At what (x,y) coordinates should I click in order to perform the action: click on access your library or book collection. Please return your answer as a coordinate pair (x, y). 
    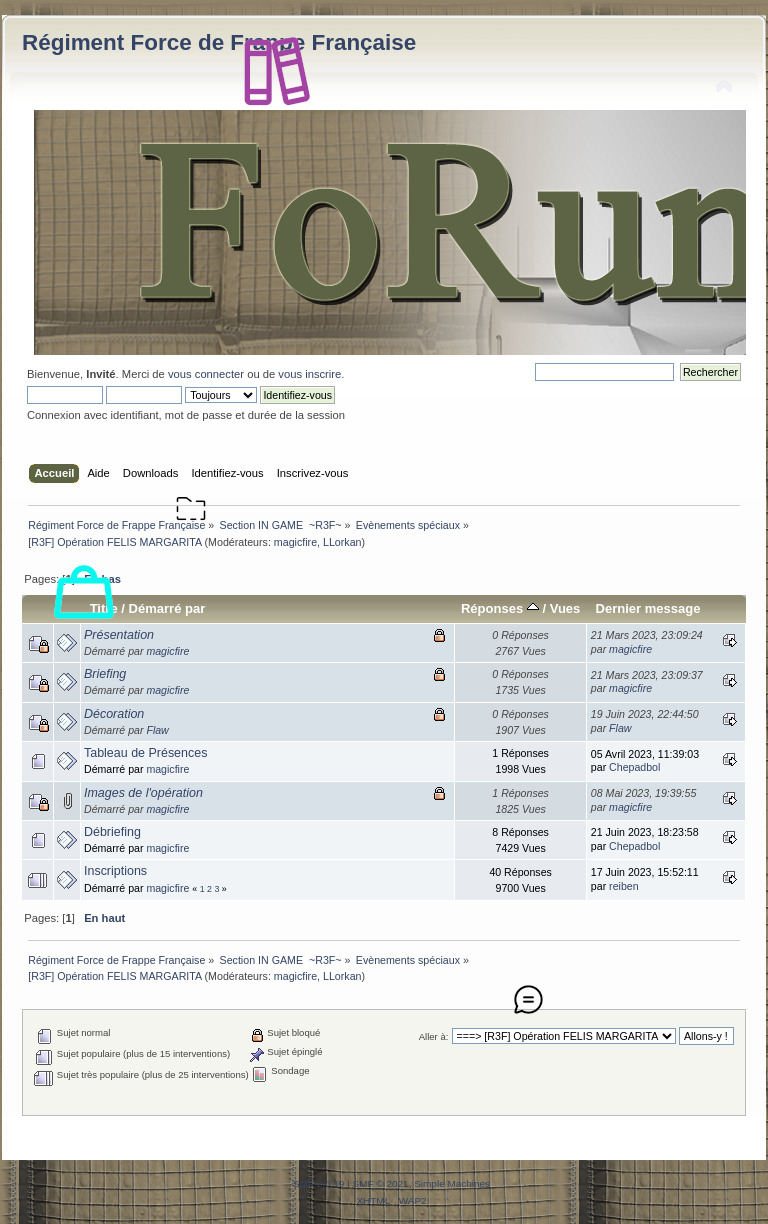
    Looking at the image, I should click on (274, 72).